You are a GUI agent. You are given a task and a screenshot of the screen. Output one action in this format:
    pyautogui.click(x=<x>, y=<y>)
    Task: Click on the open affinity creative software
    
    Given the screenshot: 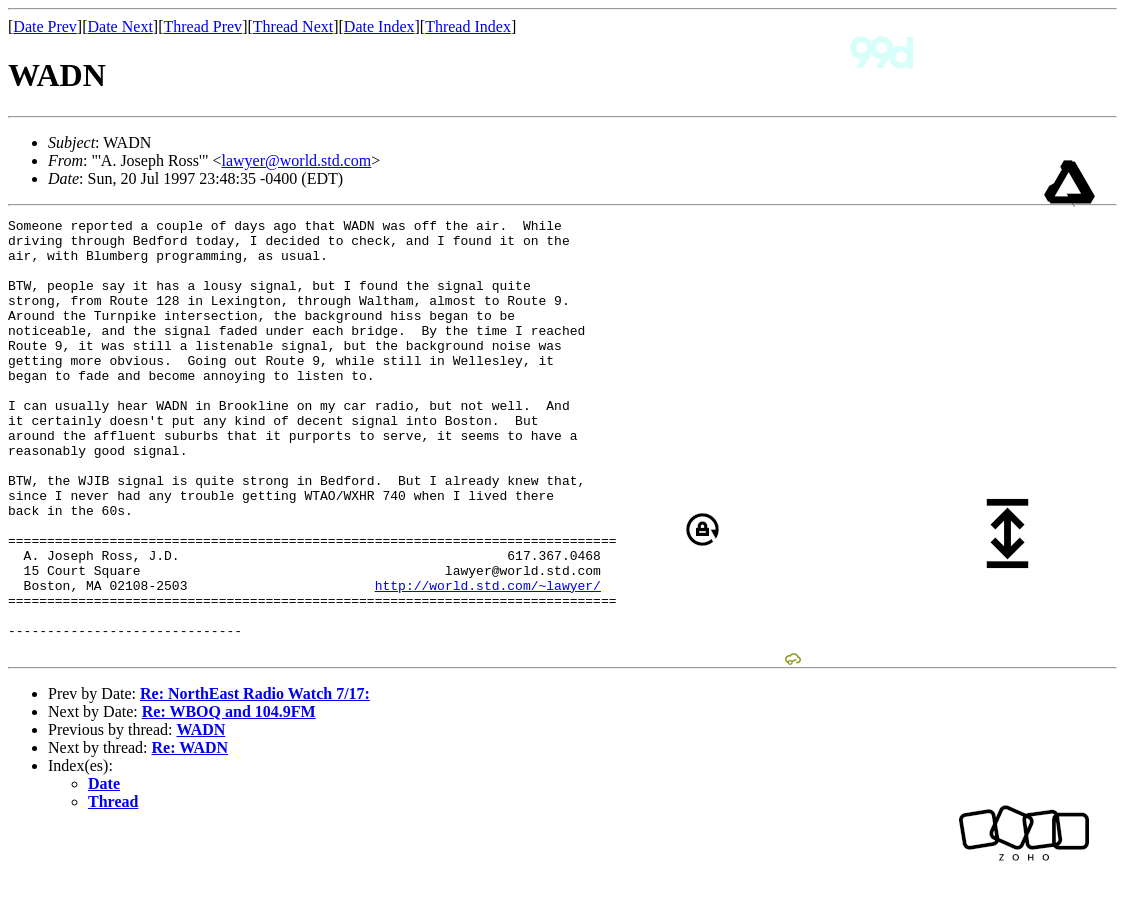 What is the action you would take?
    pyautogui.click(x=1069, y=183)
    